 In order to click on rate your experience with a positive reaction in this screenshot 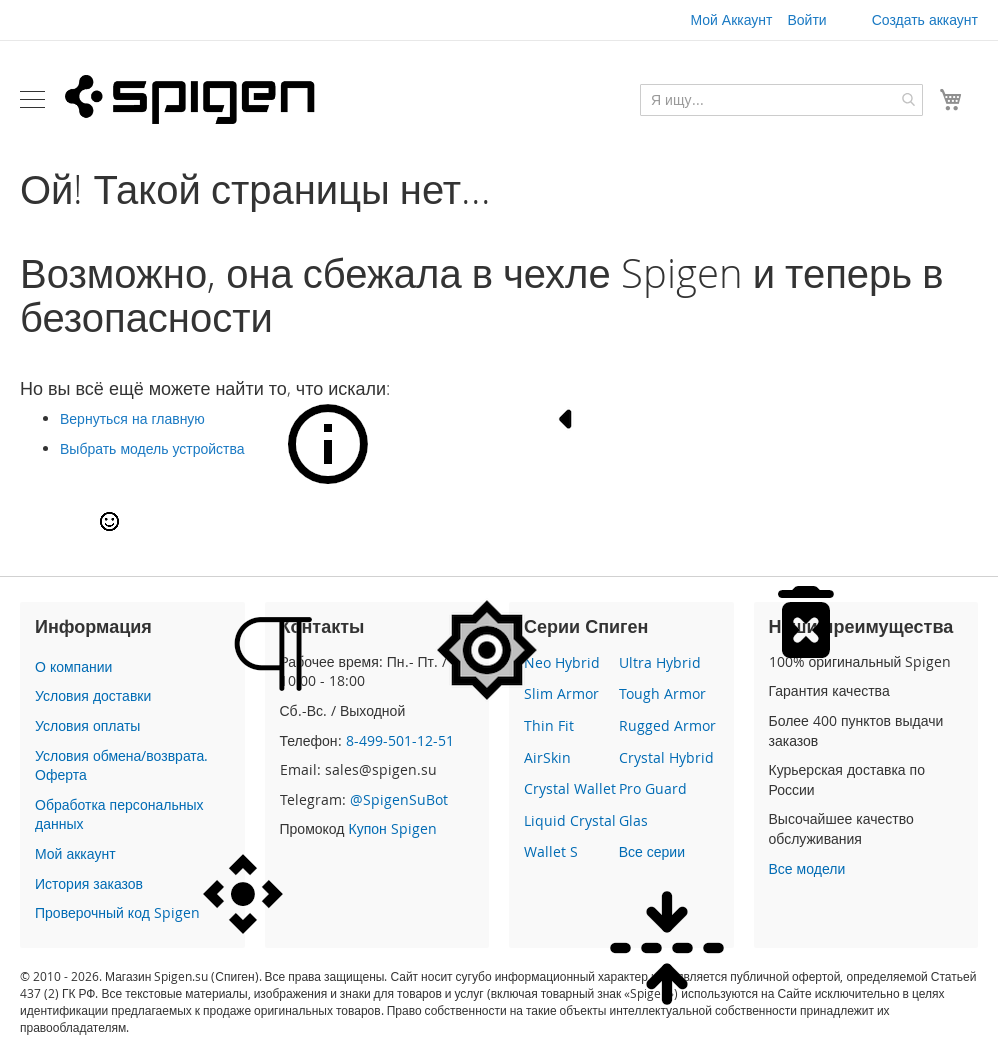, I will do `click(109, 521)`.